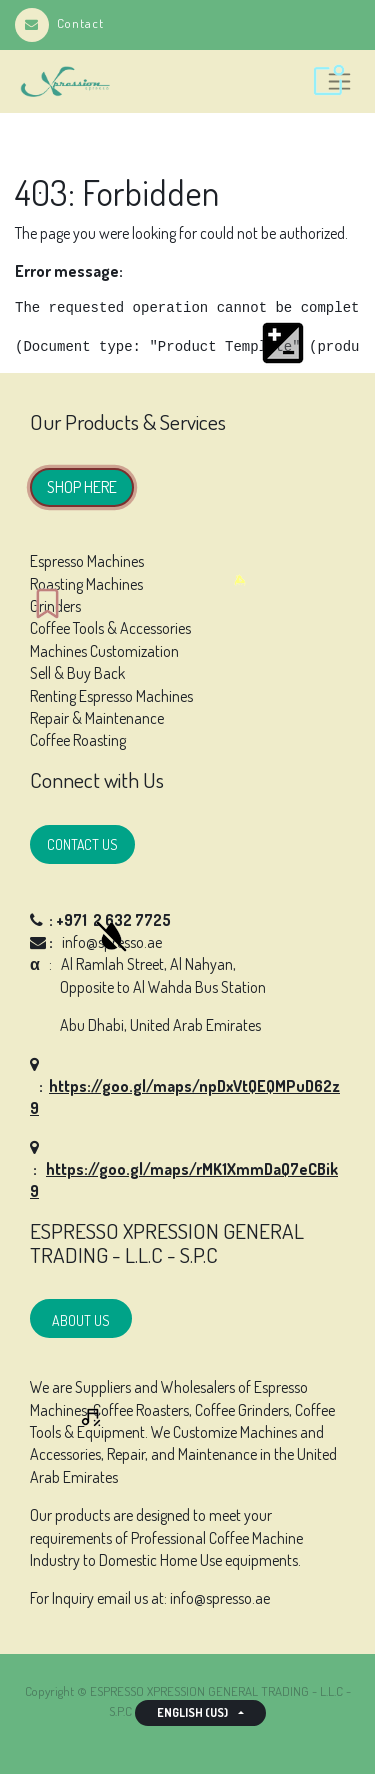 Image resolution: width=375 pixels, height=1774 pixels. I want to click on adjust camera ISO sensitivity settings, so click(283, 343).